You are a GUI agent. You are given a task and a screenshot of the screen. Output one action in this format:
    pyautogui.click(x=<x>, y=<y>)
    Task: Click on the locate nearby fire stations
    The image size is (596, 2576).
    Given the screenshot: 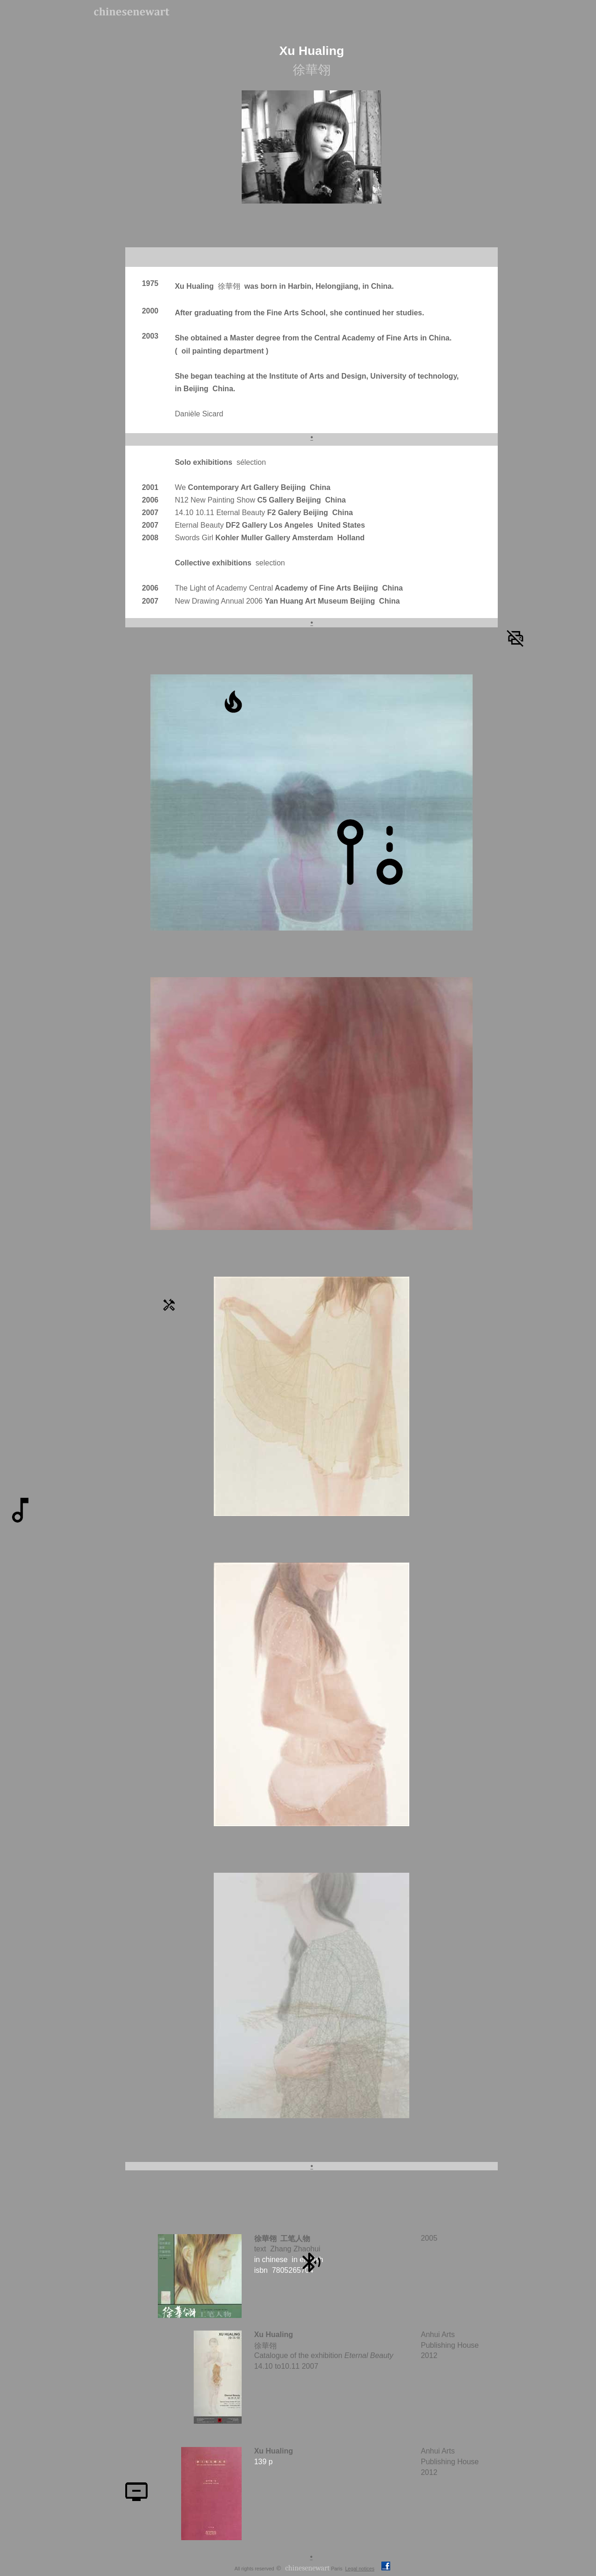 What is the action you would take?
    pyautogui.click(x=233, y=702)
    